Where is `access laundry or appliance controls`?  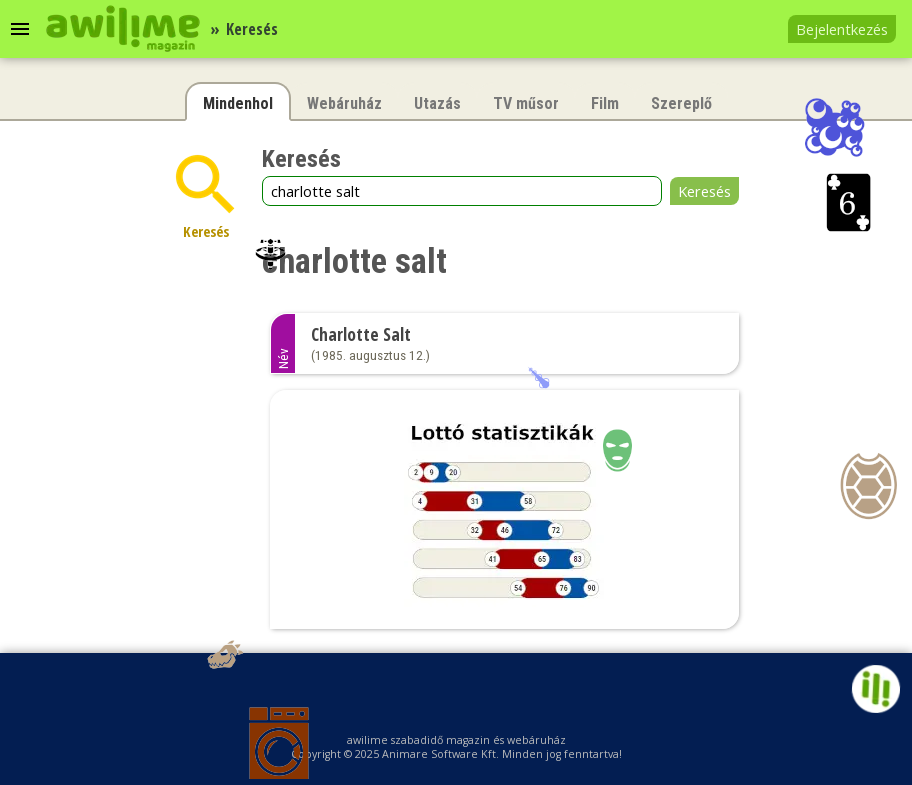 access laundry or appliance controls is located at coordinates (279, 742).